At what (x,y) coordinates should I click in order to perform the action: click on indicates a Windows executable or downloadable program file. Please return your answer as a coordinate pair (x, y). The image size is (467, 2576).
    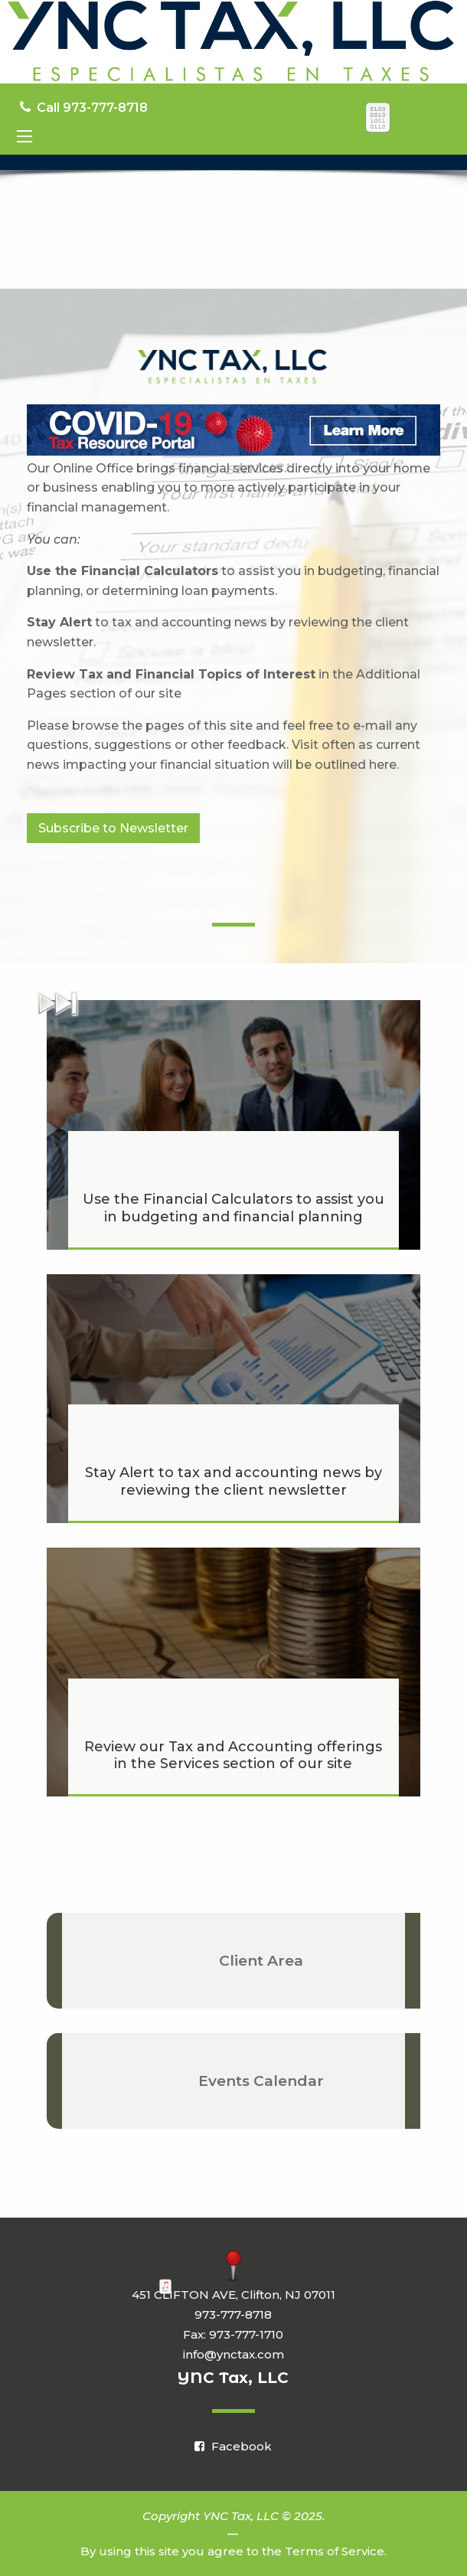
    Looking at the image, I should click on (377, 117).